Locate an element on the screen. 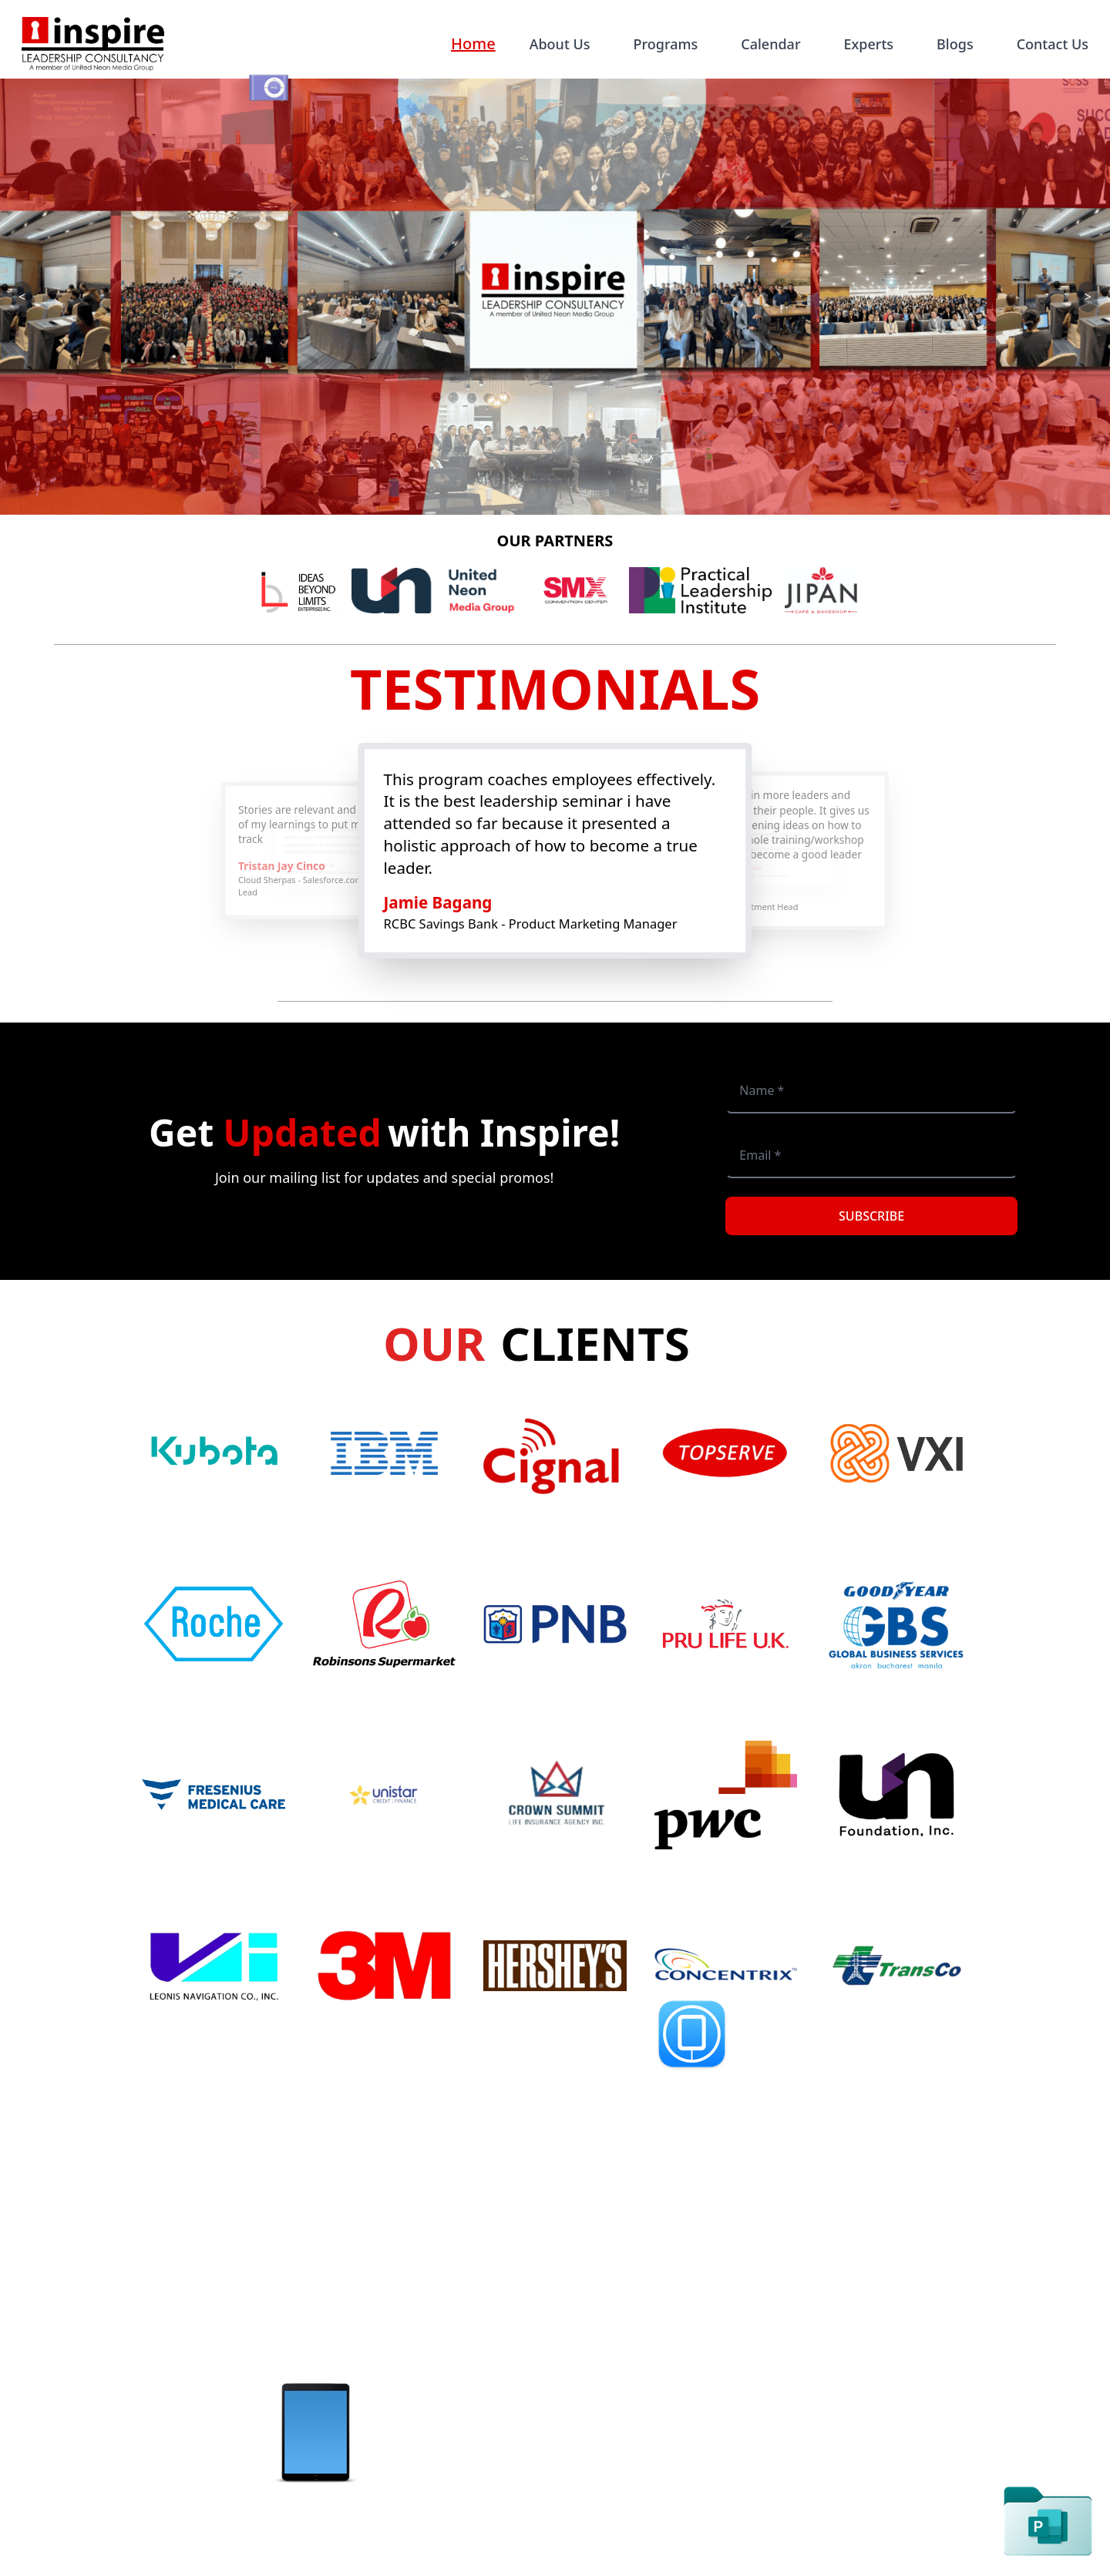  view or manage connected iPad device is located at coordinates (315, 2433).